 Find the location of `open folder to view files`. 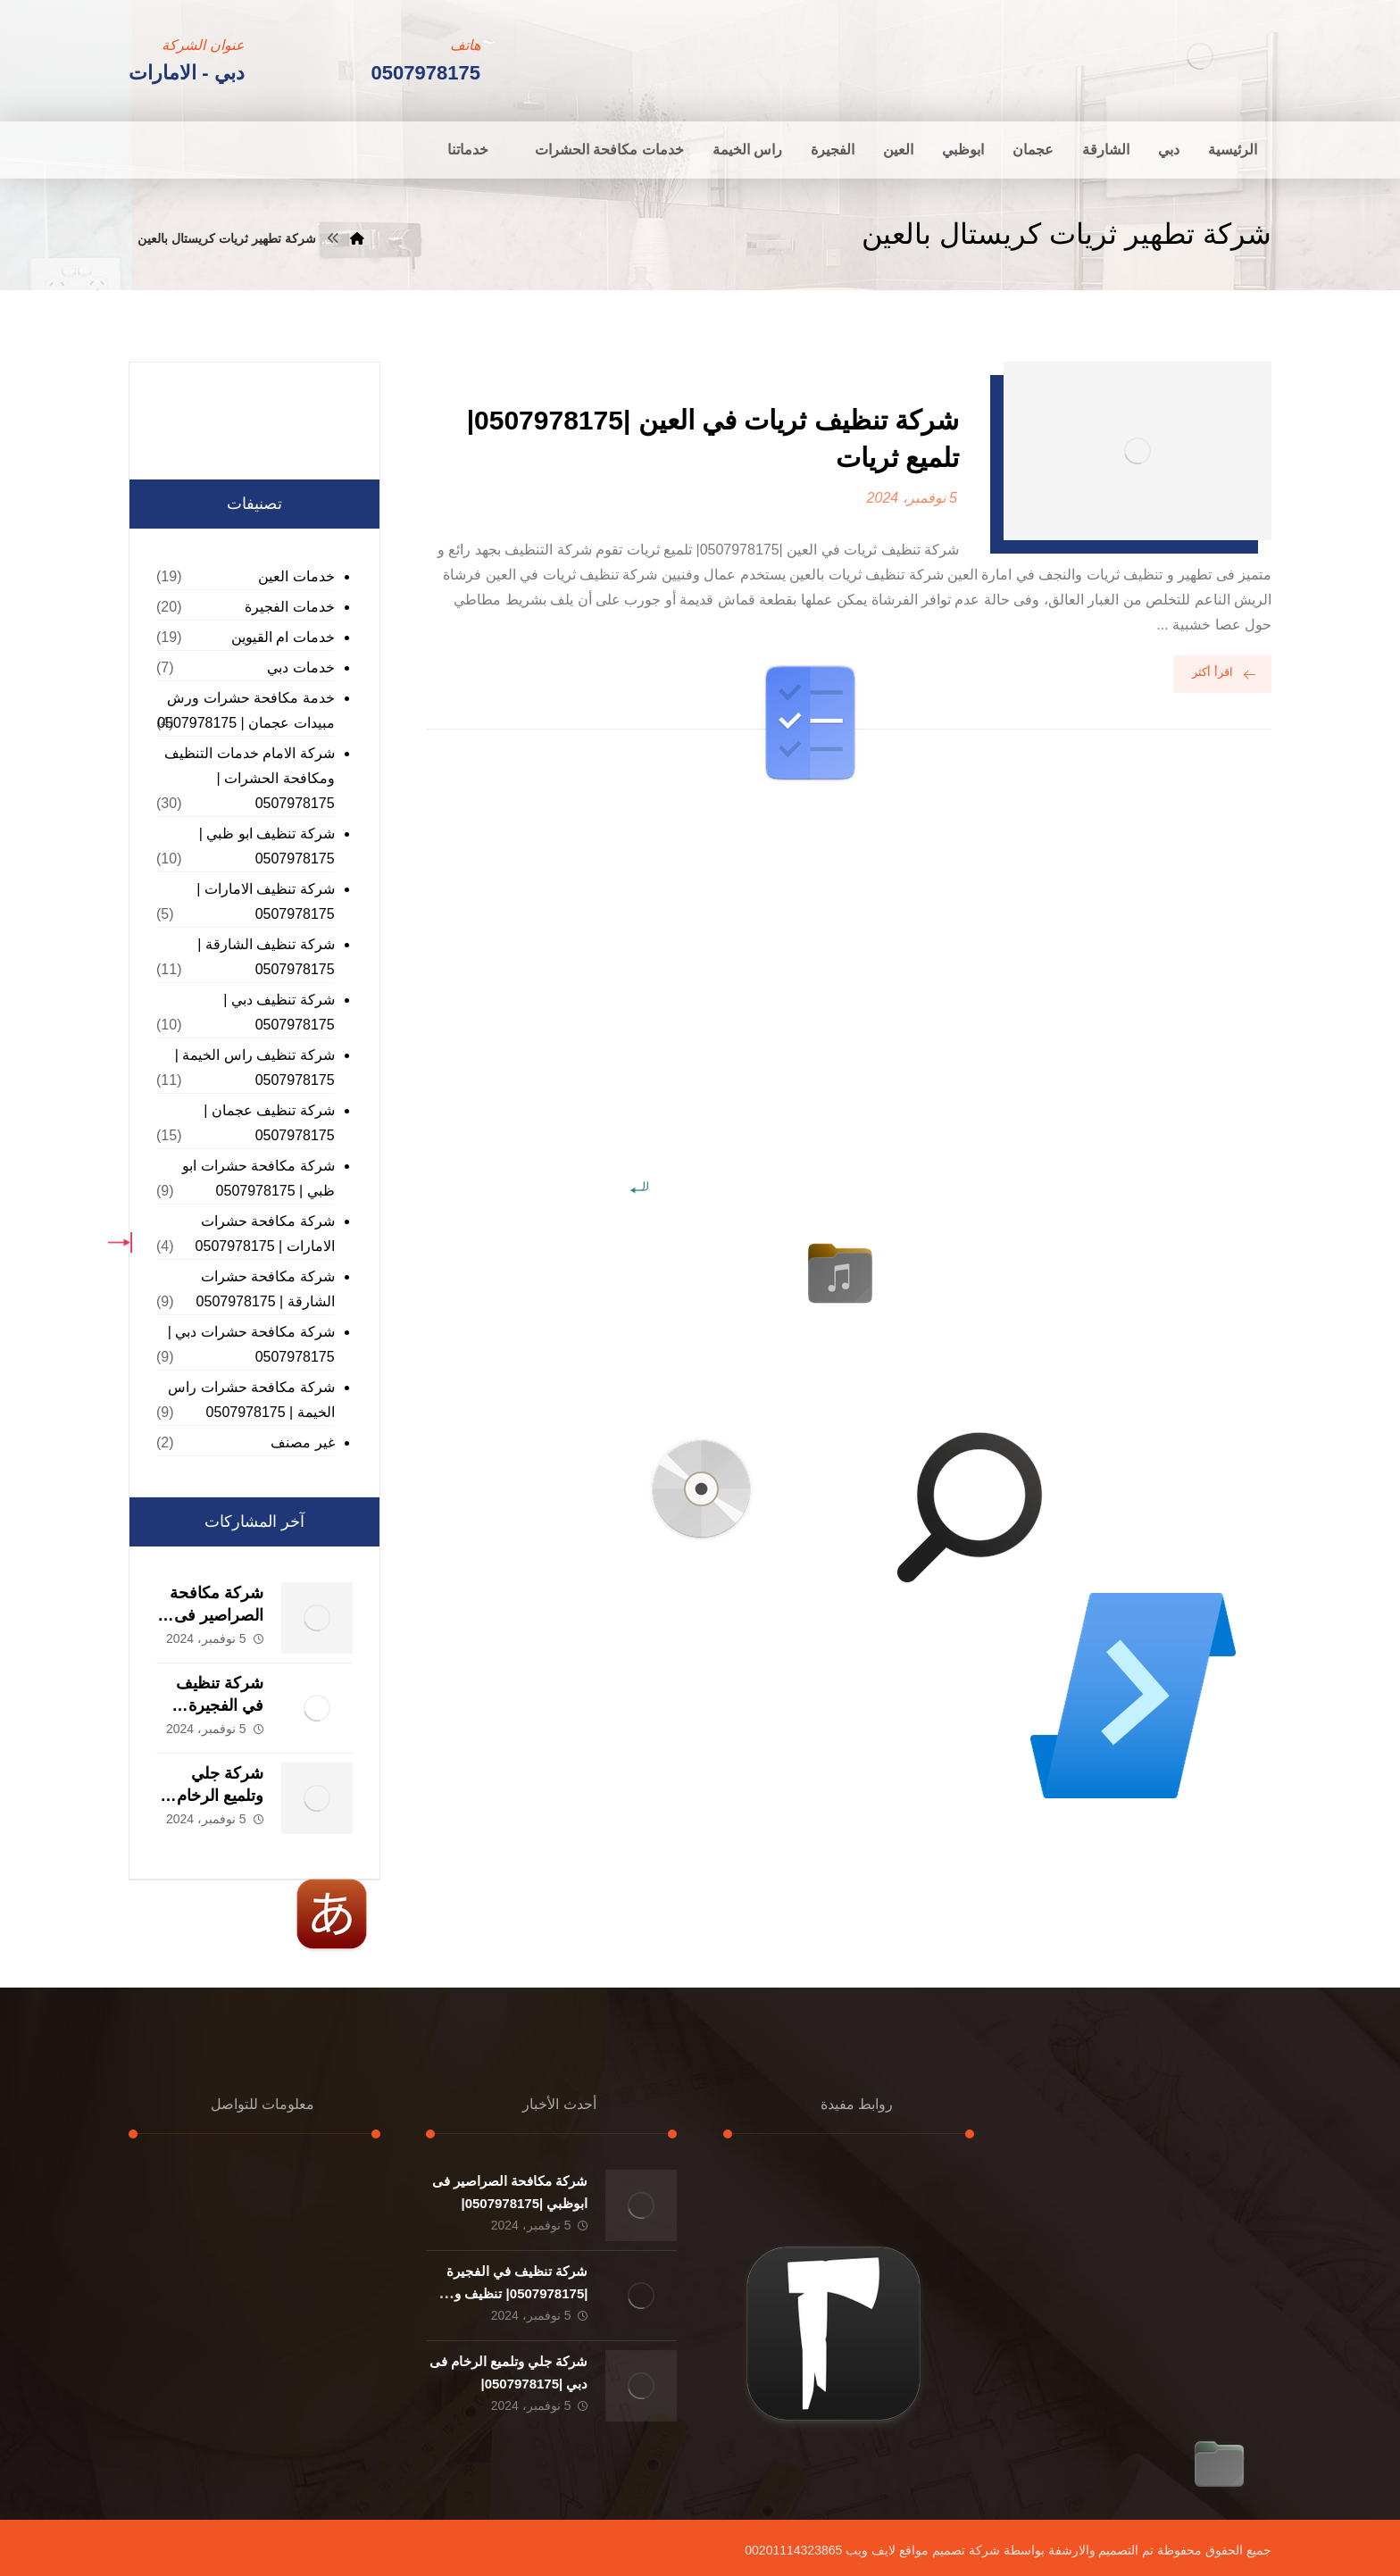

open folder to view files is located at coordinates (1219, 2463).